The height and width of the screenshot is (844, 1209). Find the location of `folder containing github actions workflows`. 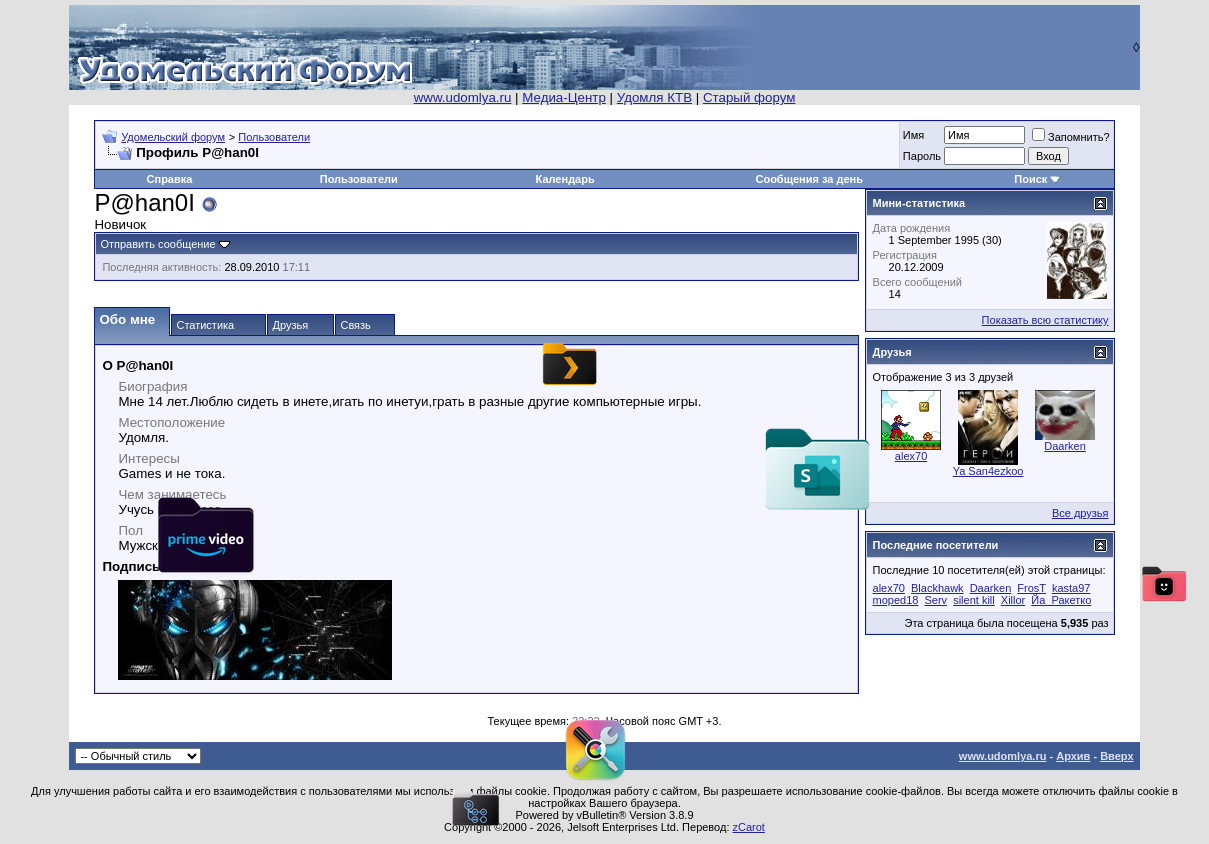

folder containing github actions workflows is located at coordinates (475, 808).